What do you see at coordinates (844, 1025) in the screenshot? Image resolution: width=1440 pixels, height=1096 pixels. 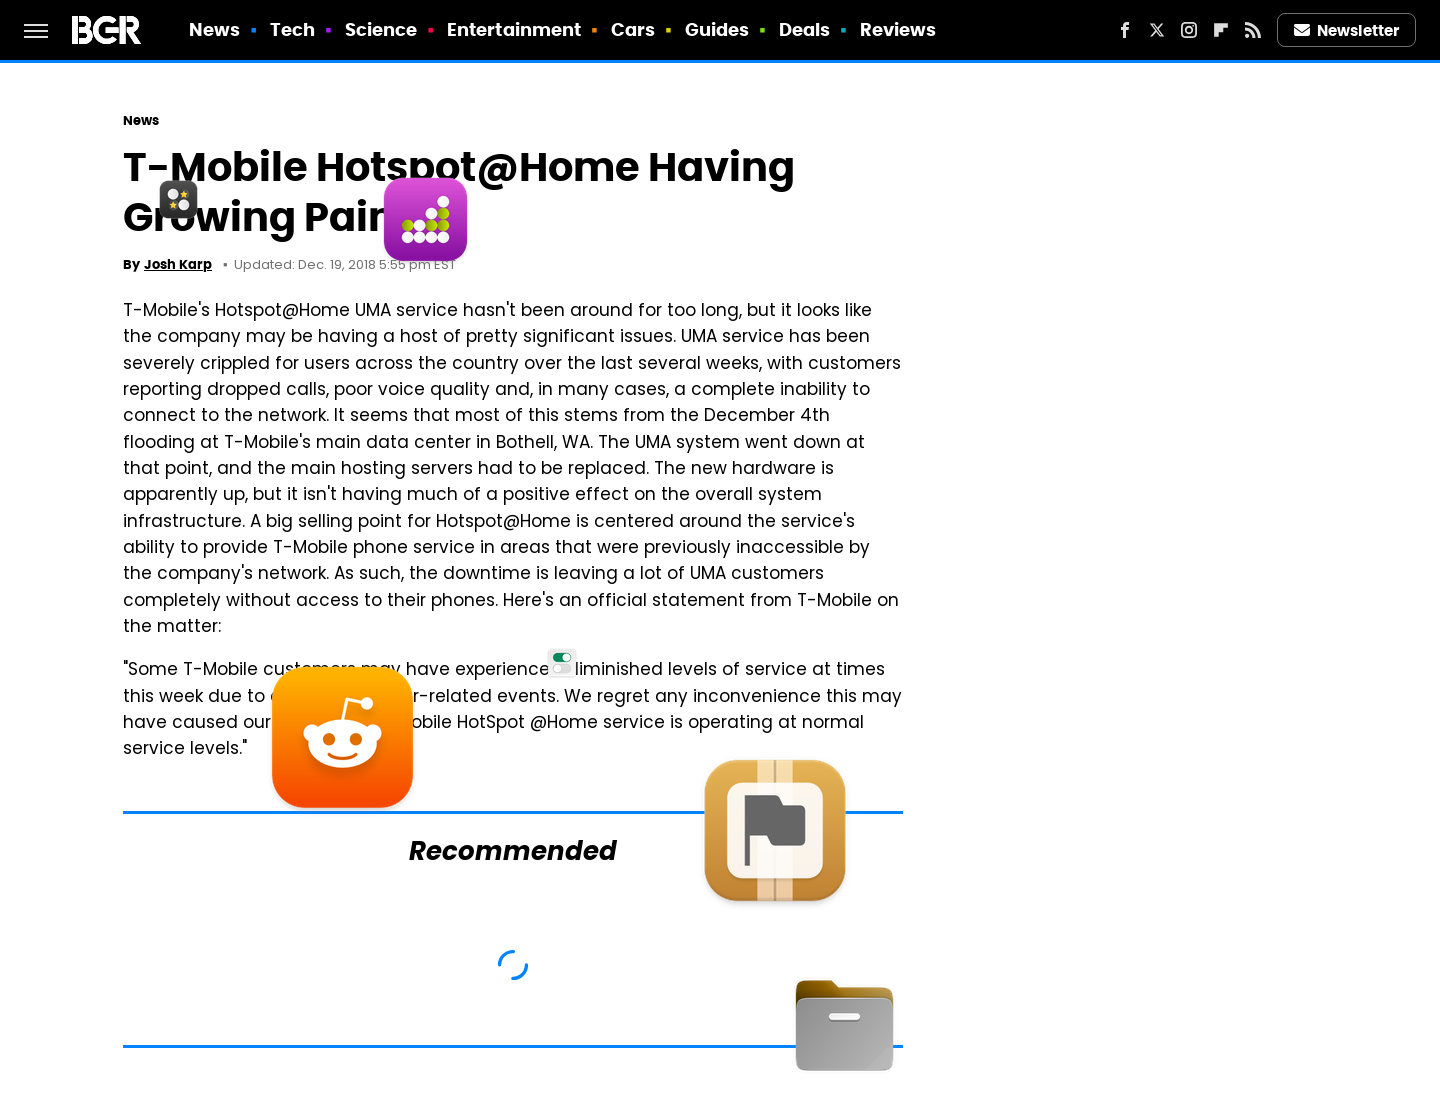 I see `open the file manager` at bounding box center [844, 1025].